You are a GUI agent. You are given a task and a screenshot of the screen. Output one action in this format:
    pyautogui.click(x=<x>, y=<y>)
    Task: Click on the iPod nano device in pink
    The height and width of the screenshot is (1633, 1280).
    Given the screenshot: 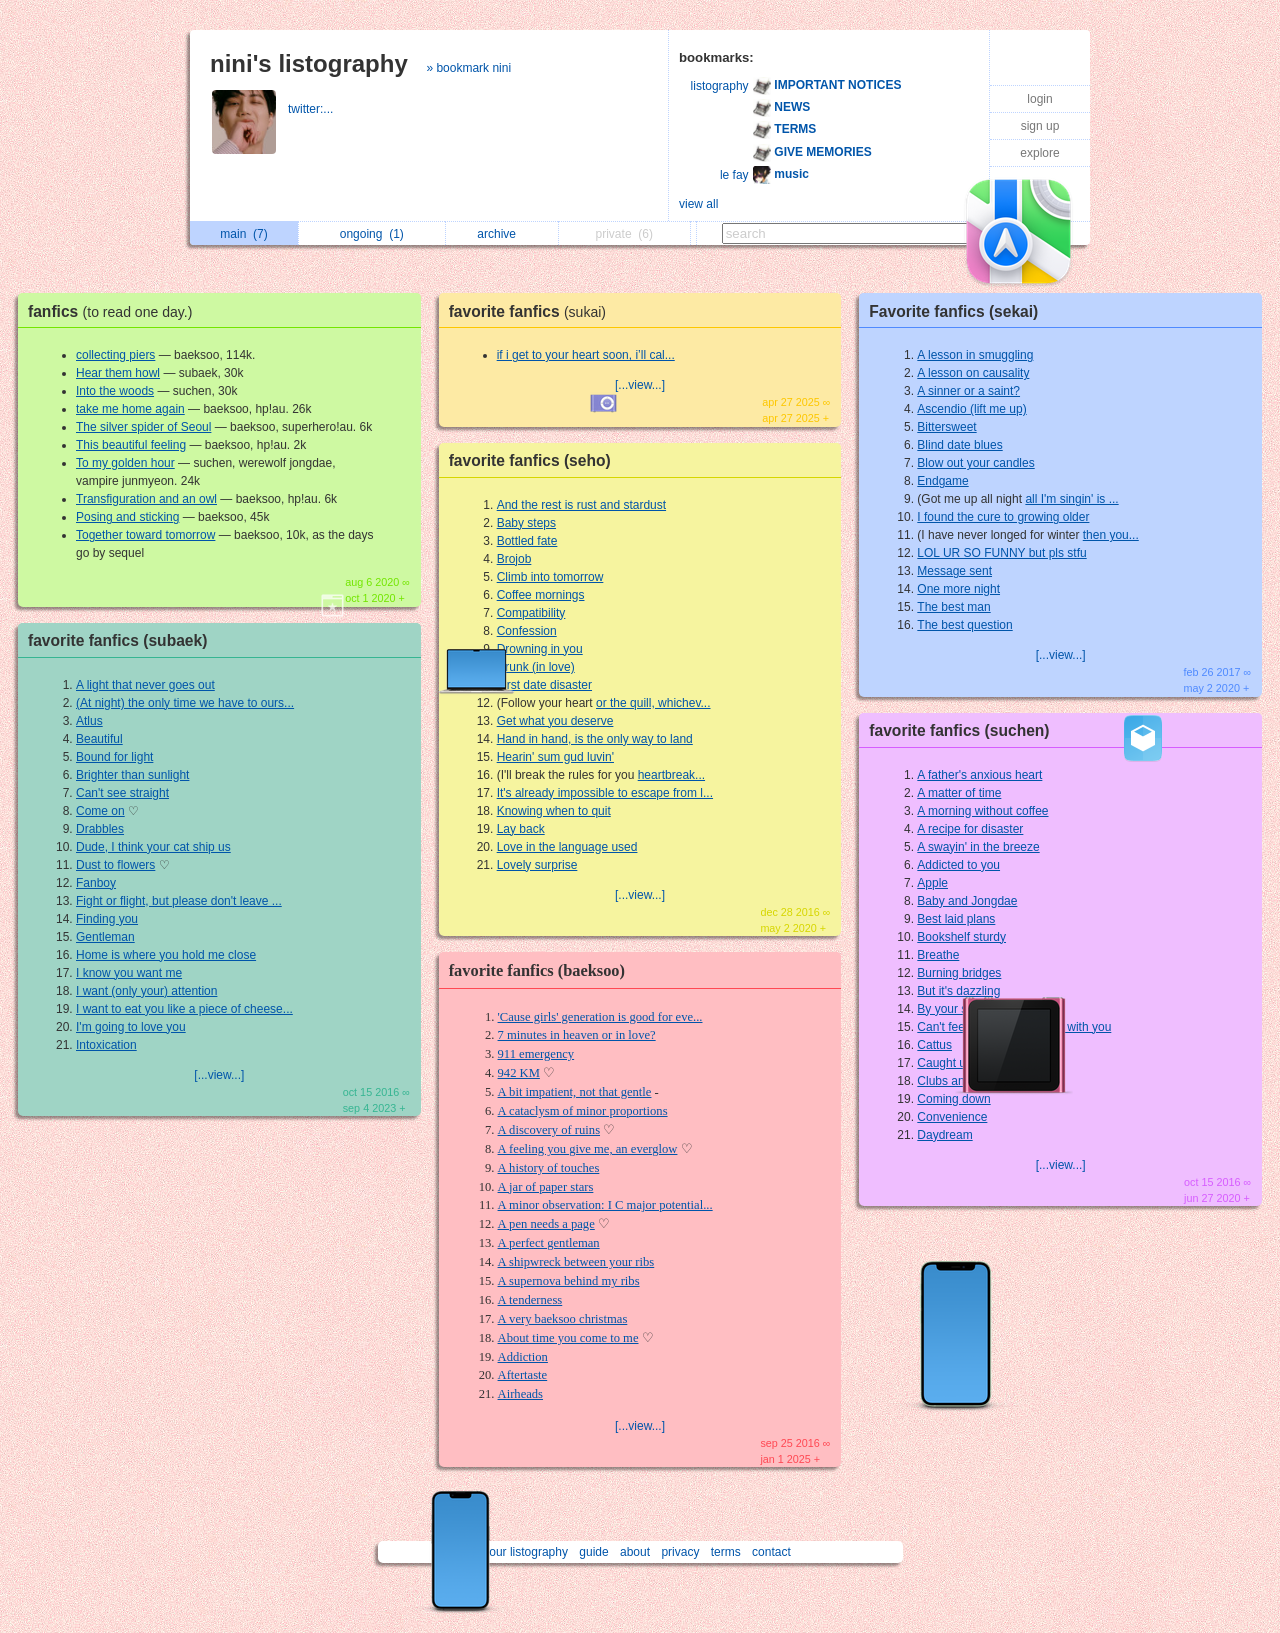 What is the action you would take?
    pyautogui.click(x=1014, y=1045)
    